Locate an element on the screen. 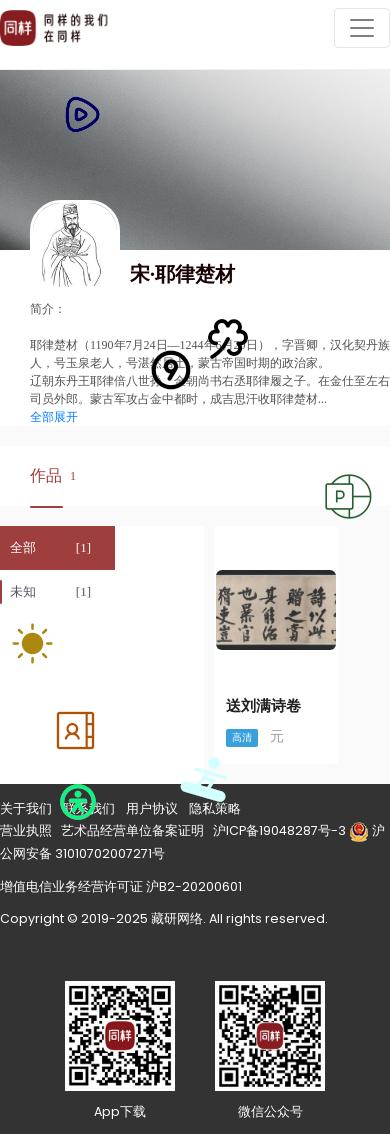 The width and height of the screenshot is (390, 1134). open the Rumble video platform is located at coordinates (81, 114).